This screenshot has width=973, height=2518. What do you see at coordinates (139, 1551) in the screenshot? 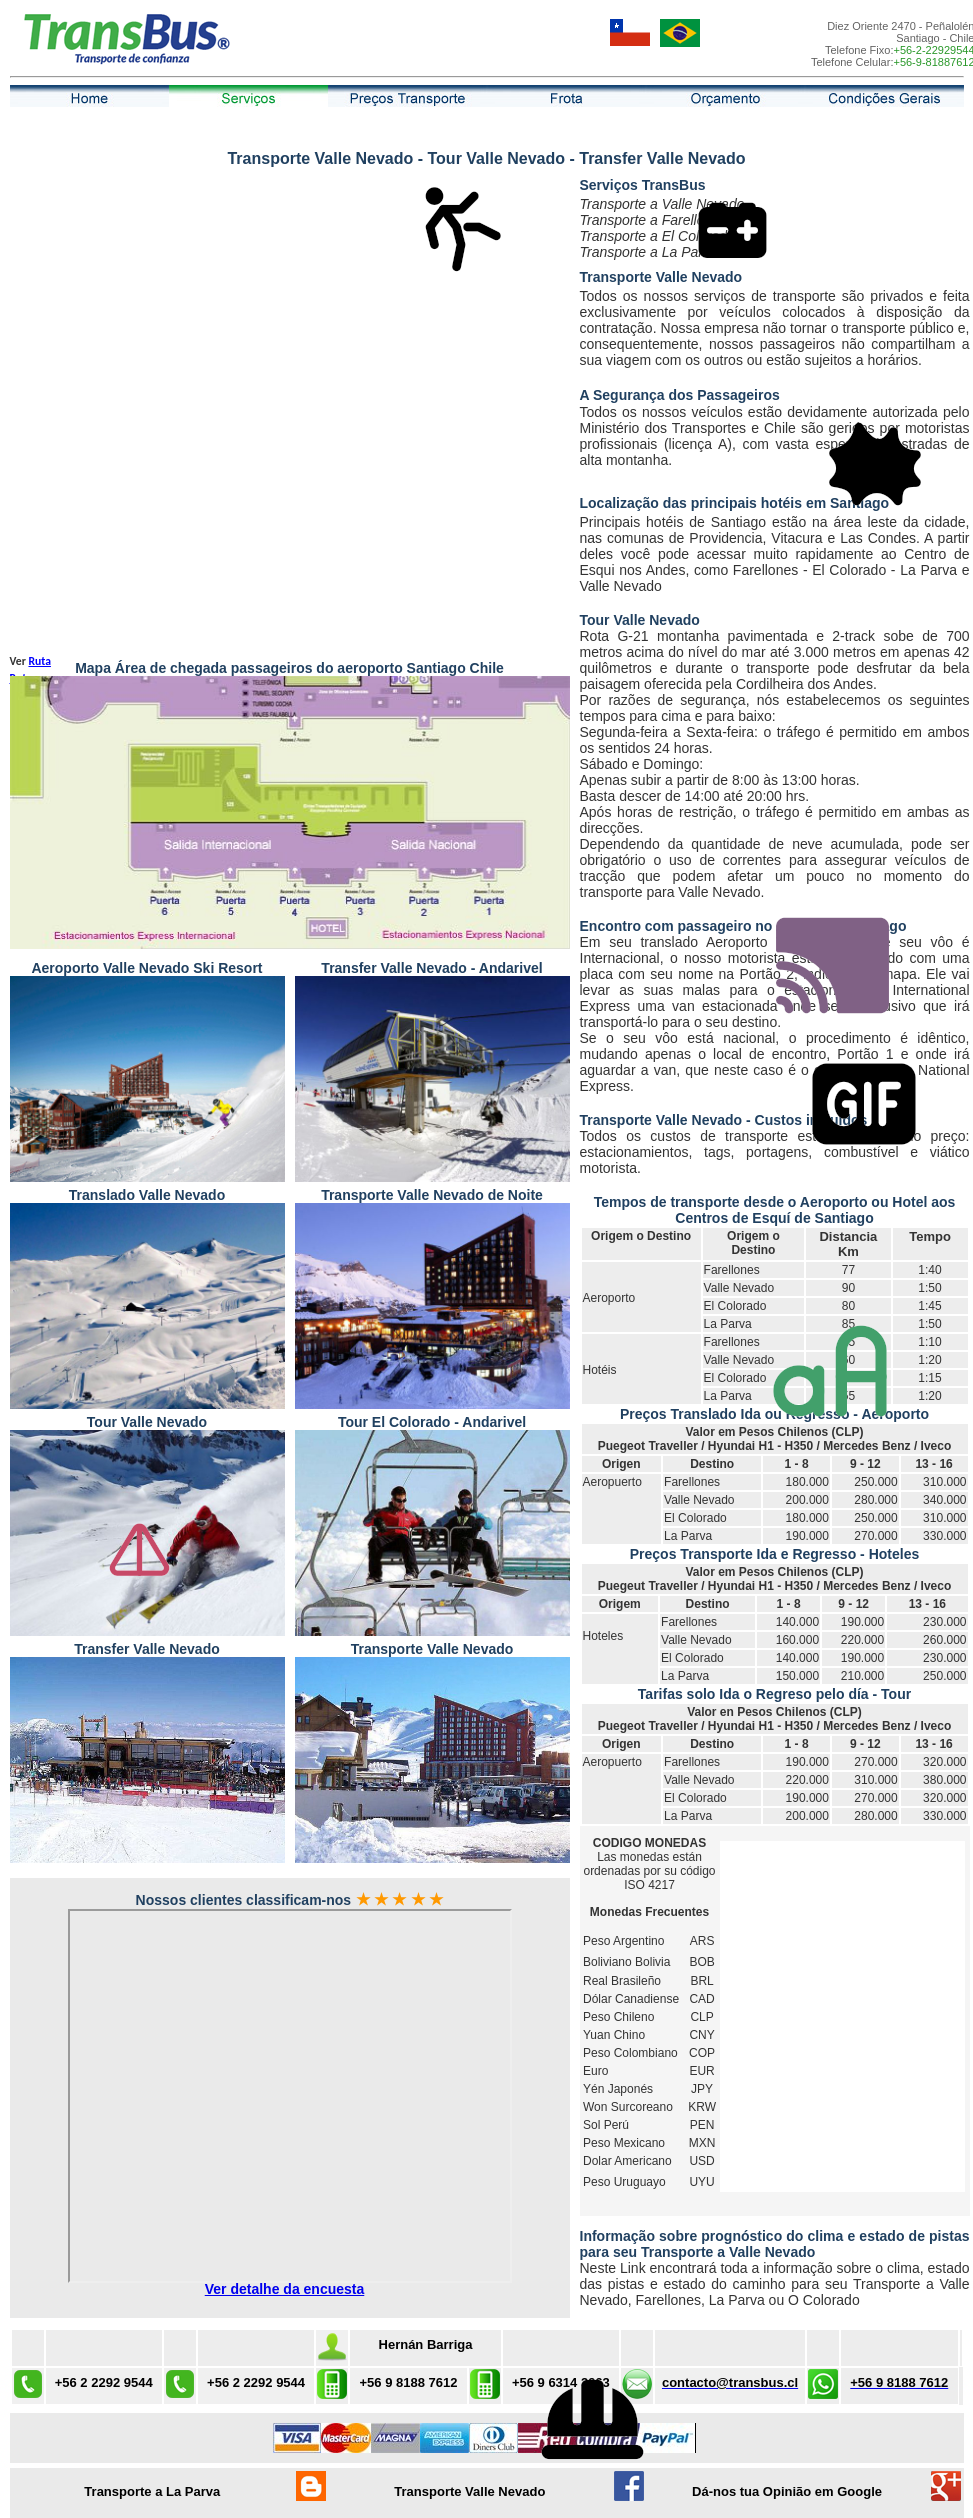
I see `view item details` at bounding box center [139, 1551].